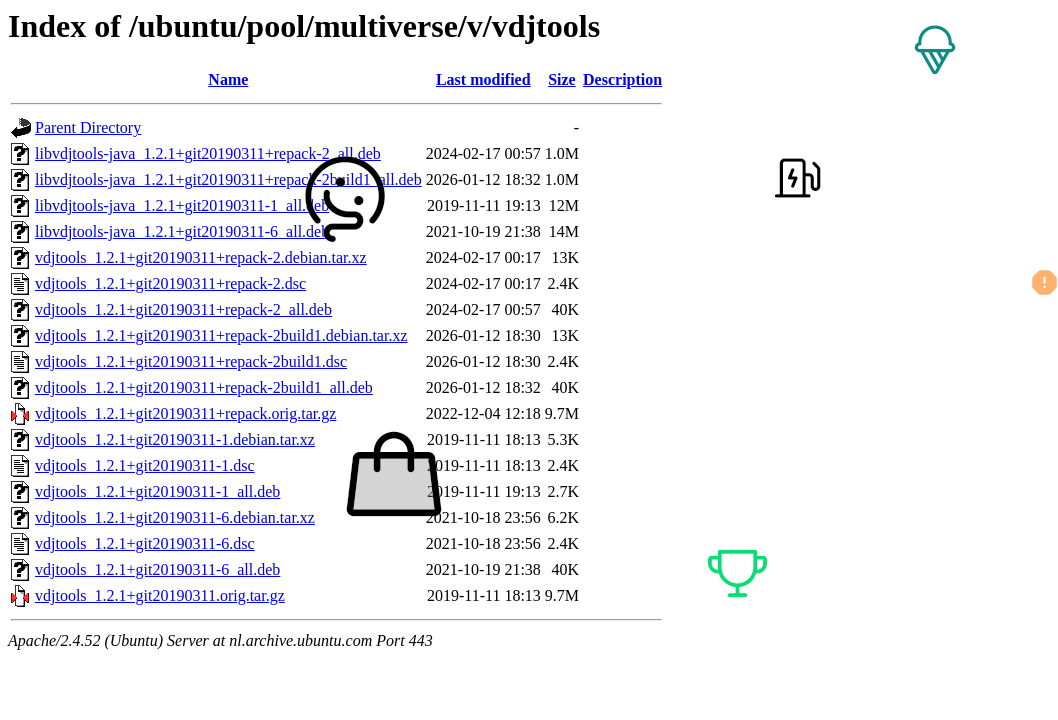 Image resolution: width=1058 pixels, height=720 pixels. What do you see at coordinates (1044, 282) in the screenshot?
I see `indicates a critical error or warning` at bounding box center [1044, 282].